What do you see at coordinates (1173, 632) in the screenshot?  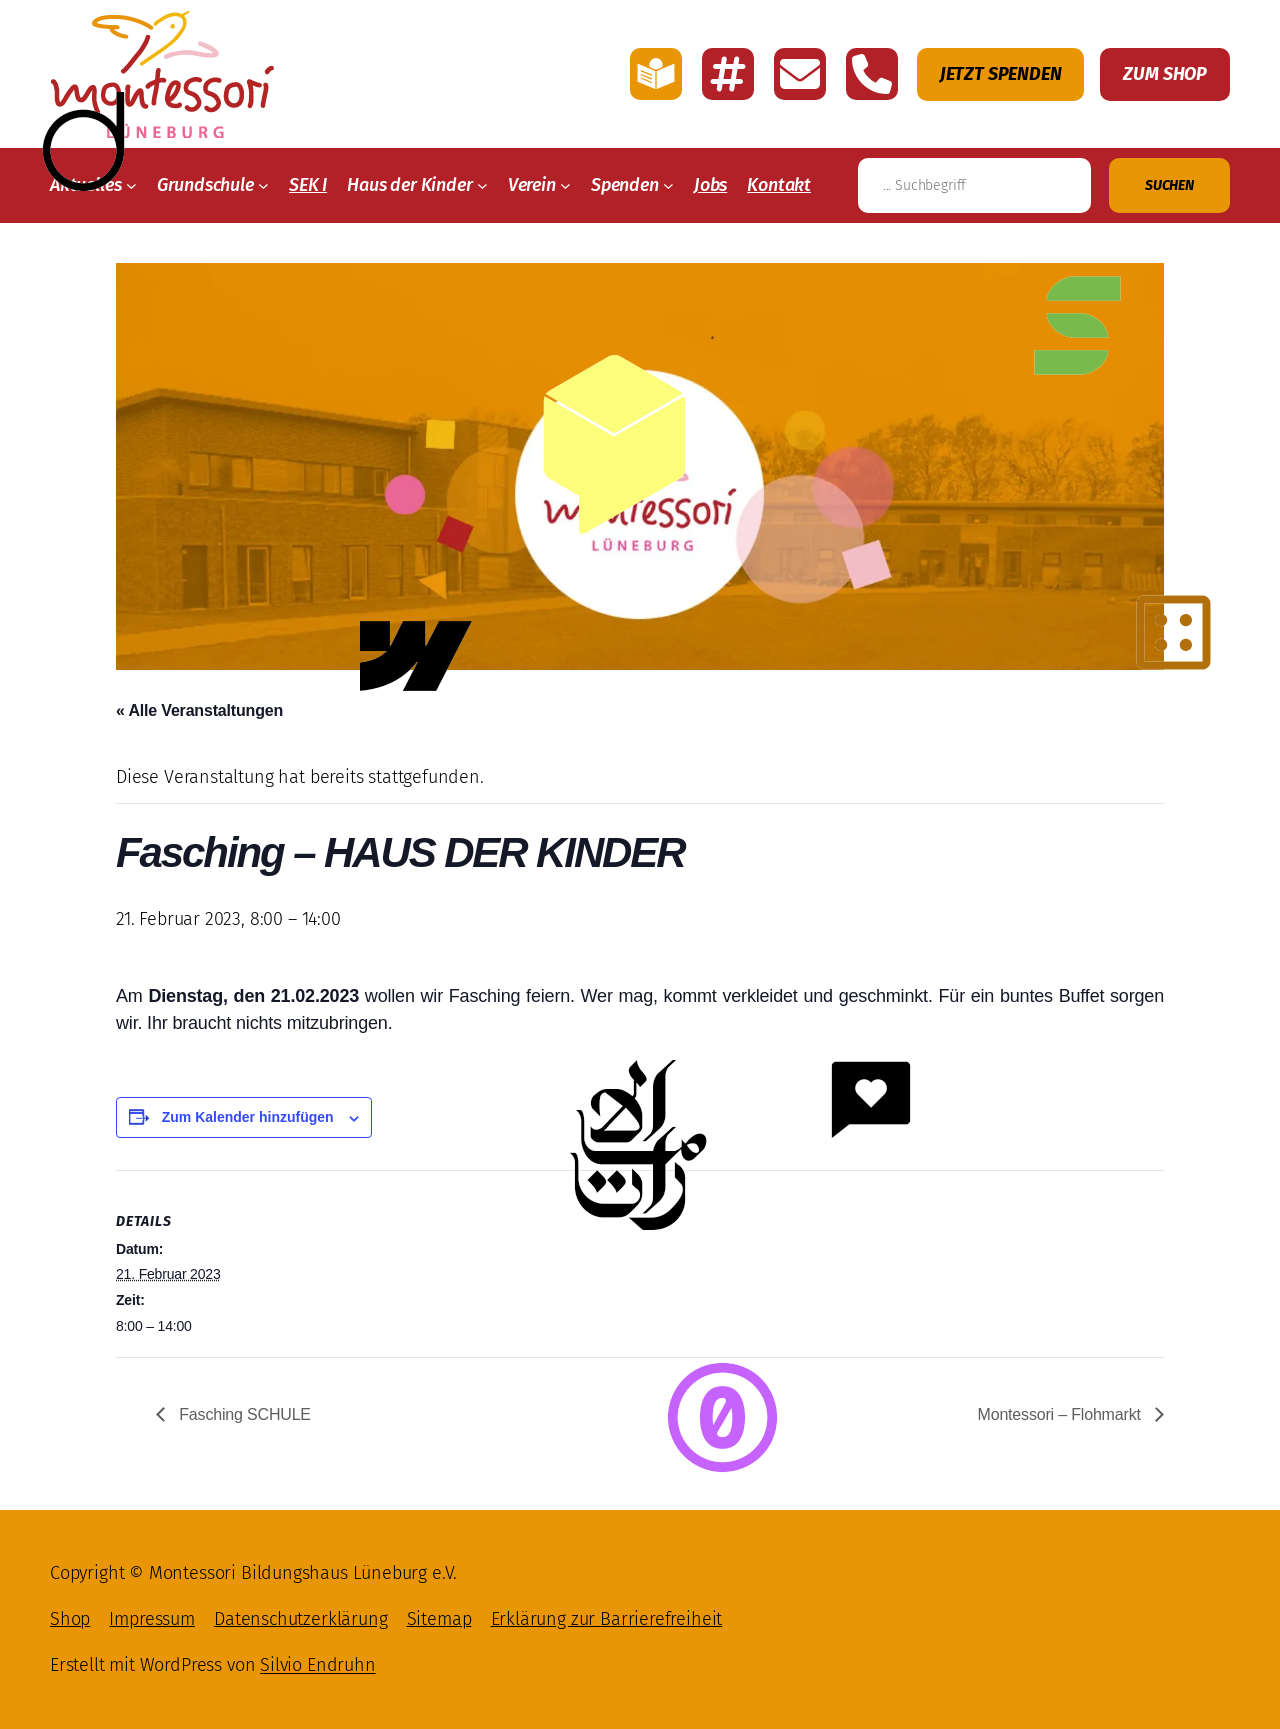 I see `randomize or shuffle content` at bounding box center [1173, 632].